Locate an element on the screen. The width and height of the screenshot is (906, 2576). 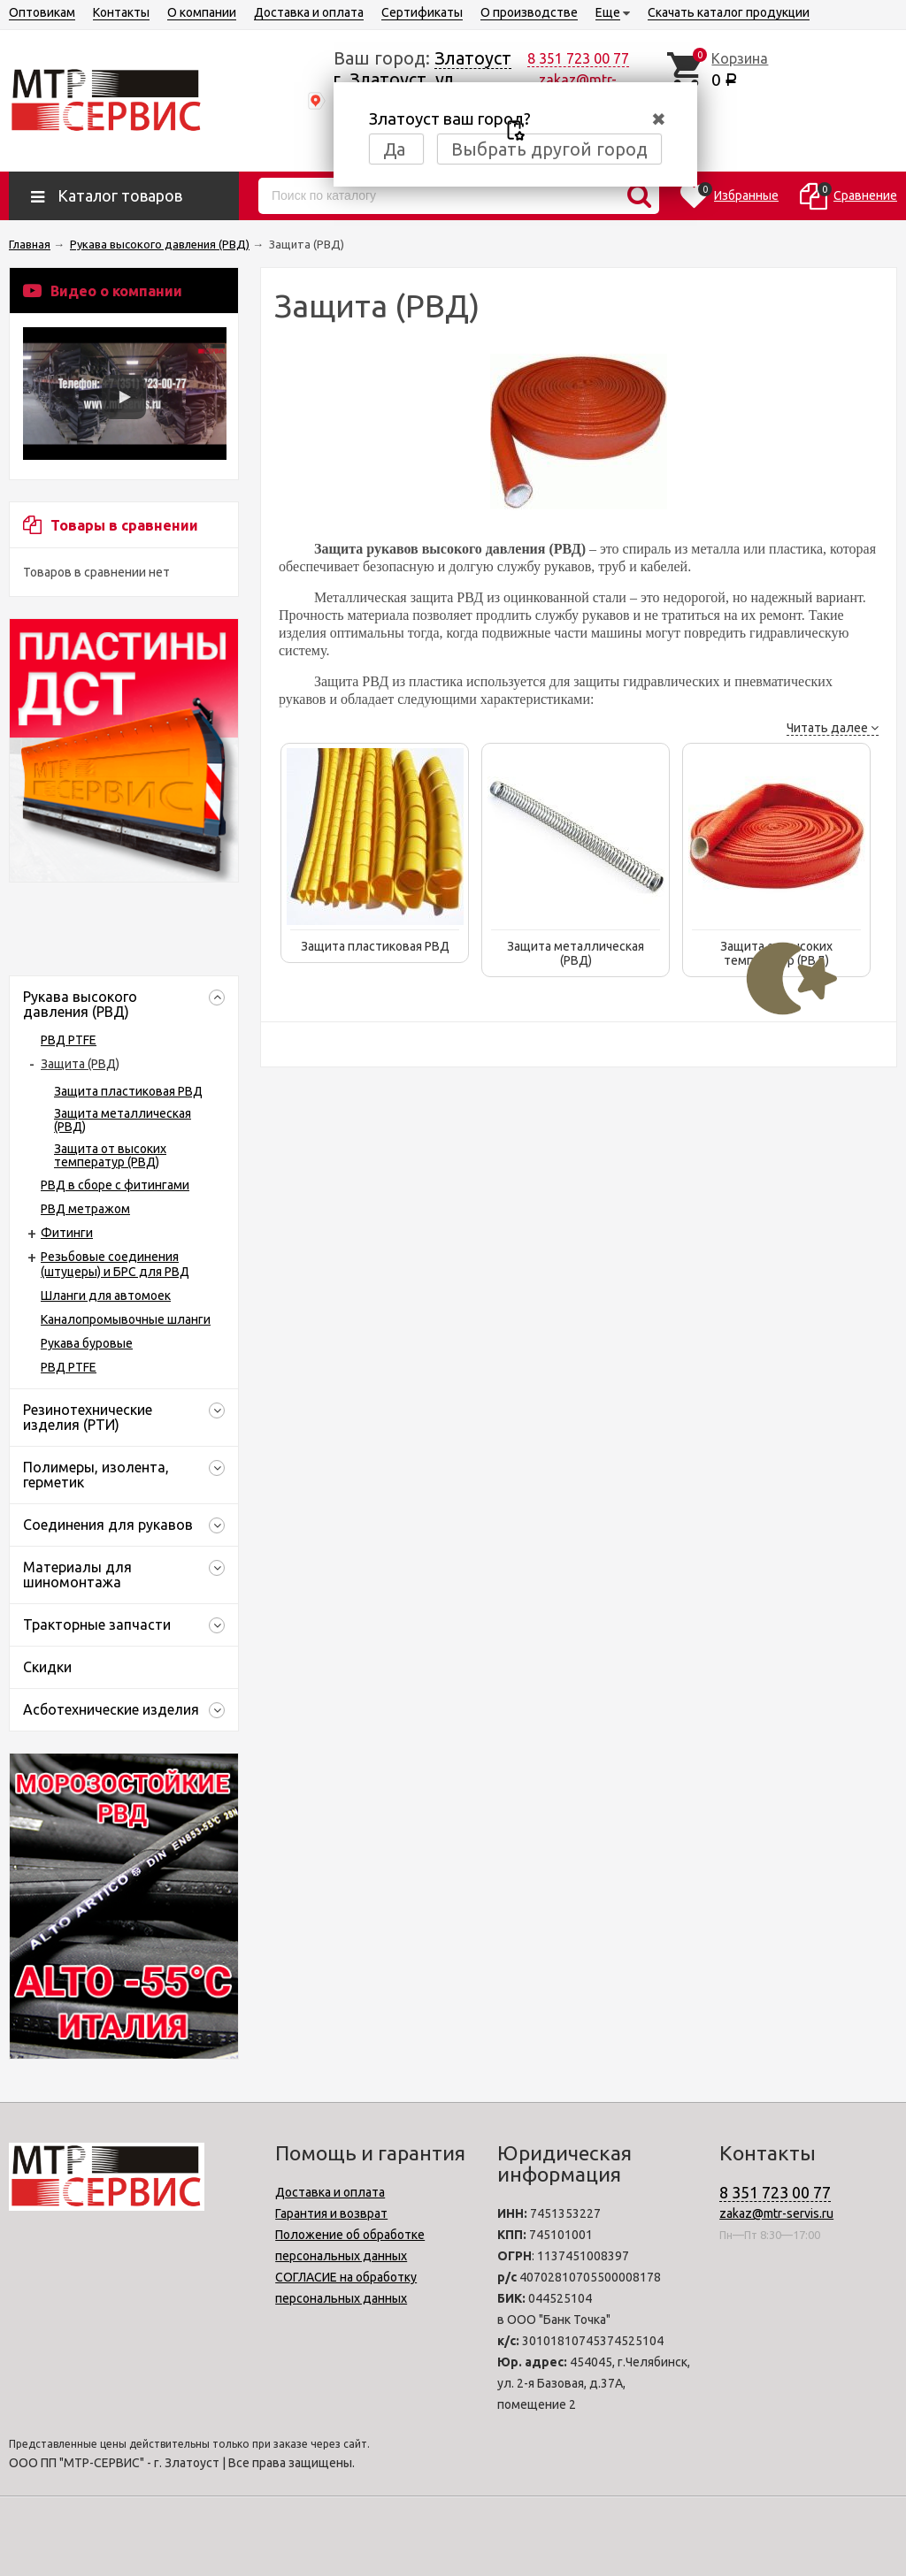
indicates Islamic religious content or settings is located at coordinates (788, 978).